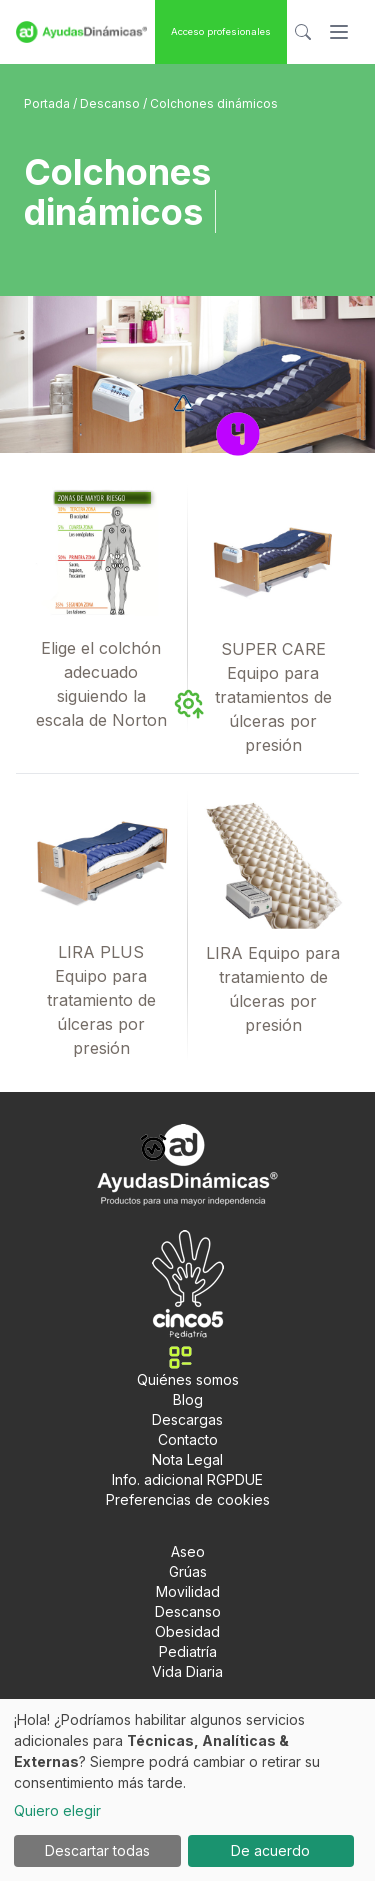 The width and height of the screenshot is (375, 1881). What do you see at coordinates (238, 434) in the screenshot?
I see `indicates step 4 in a multi-step process` at bounding box center [238, 434].